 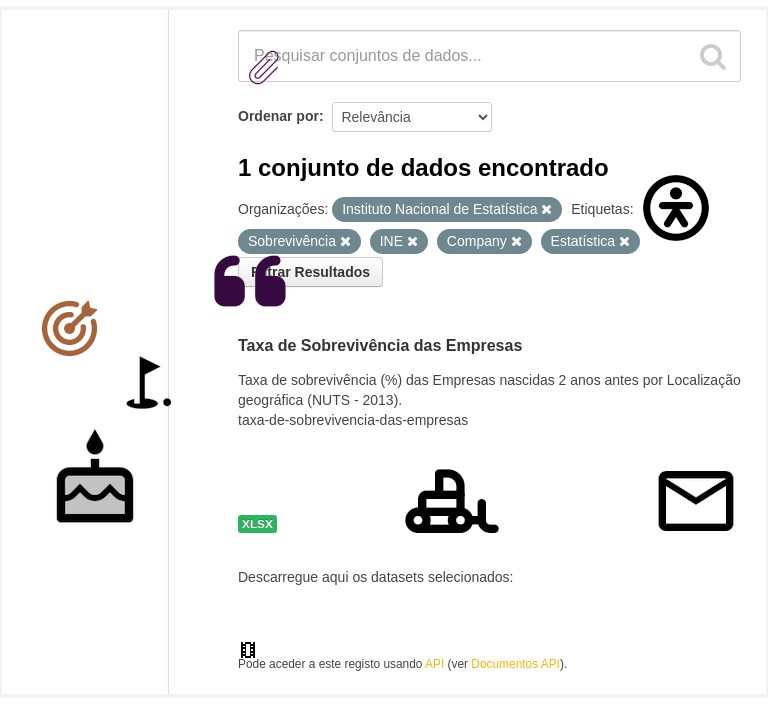 I want to click on view project goals or milestones, so click(x=69, y=328).